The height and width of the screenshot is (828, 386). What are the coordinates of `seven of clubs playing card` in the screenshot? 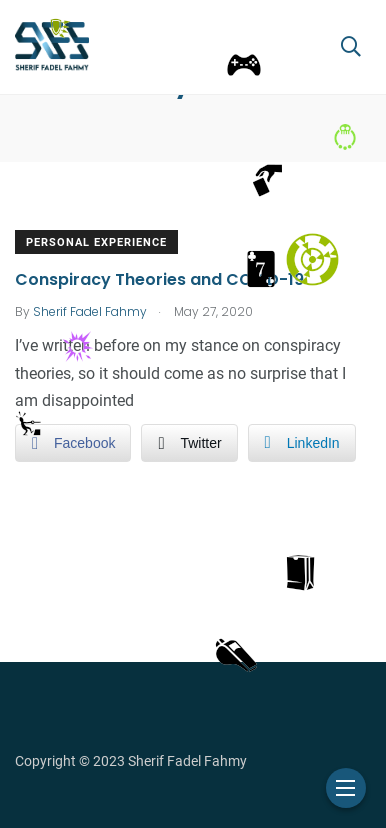 It's located at (261, 269).